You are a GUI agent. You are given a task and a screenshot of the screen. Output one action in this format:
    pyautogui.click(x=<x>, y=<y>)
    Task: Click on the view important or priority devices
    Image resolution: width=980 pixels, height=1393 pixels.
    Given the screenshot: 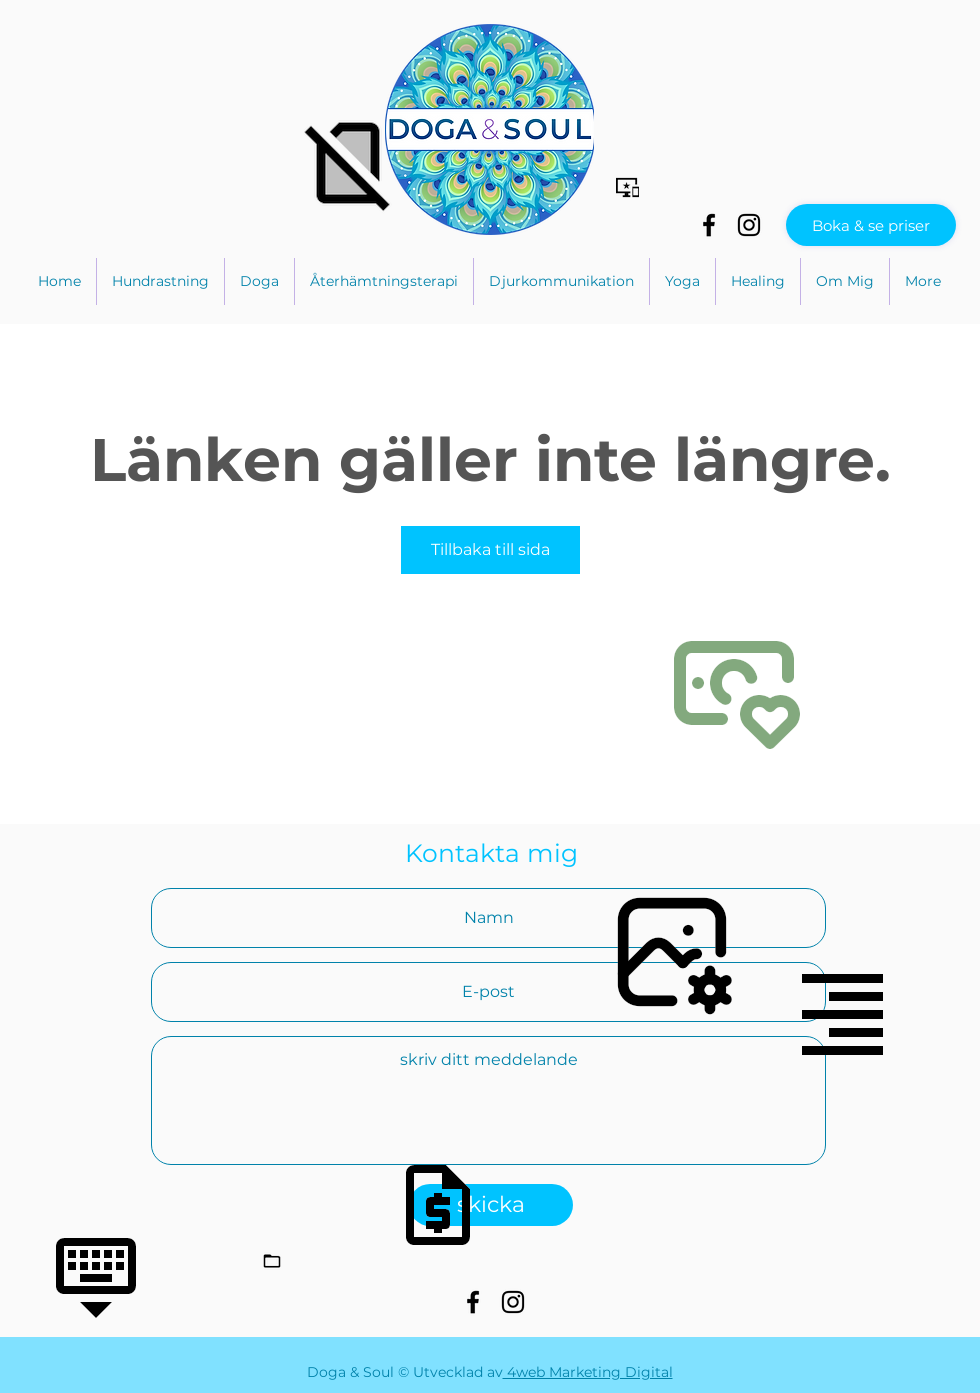 What is the action you would take?
    pyautogui.click(x=627, y=187)
    